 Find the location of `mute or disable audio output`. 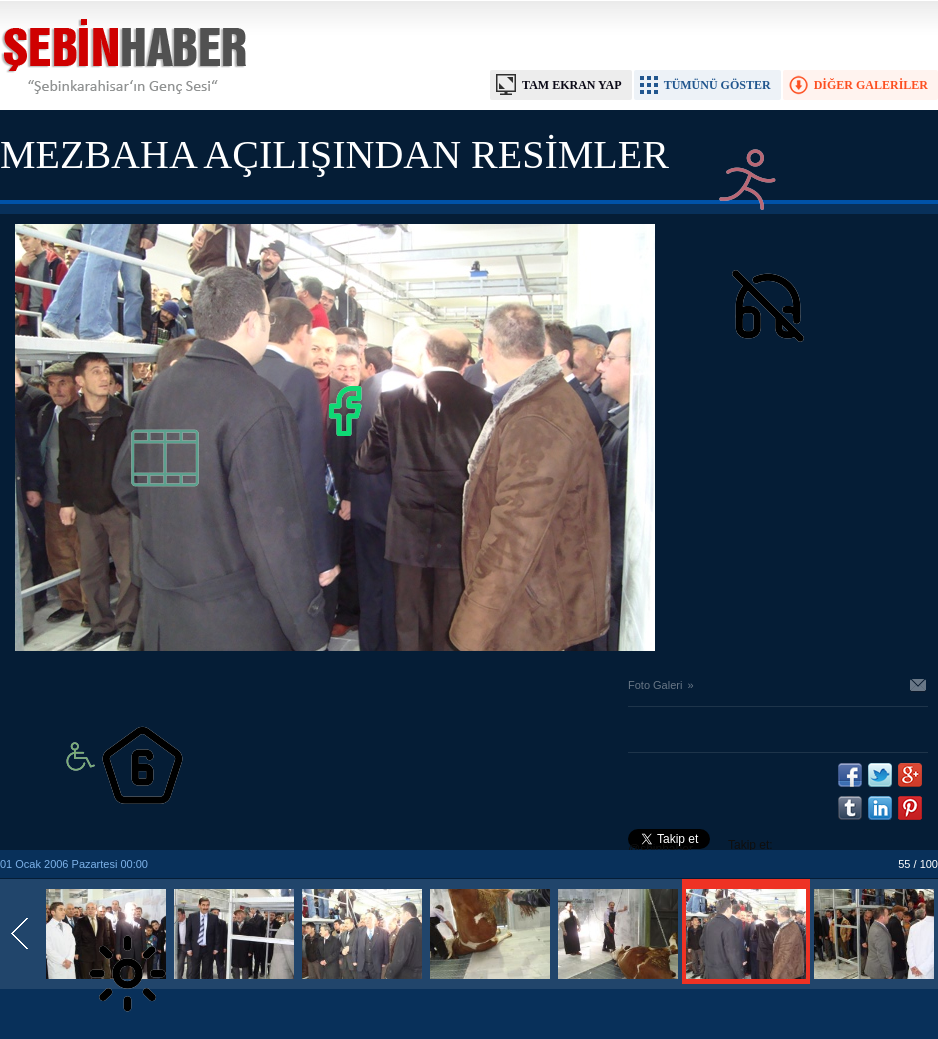

mute or disable audio output is located at coordinates (768, 306).